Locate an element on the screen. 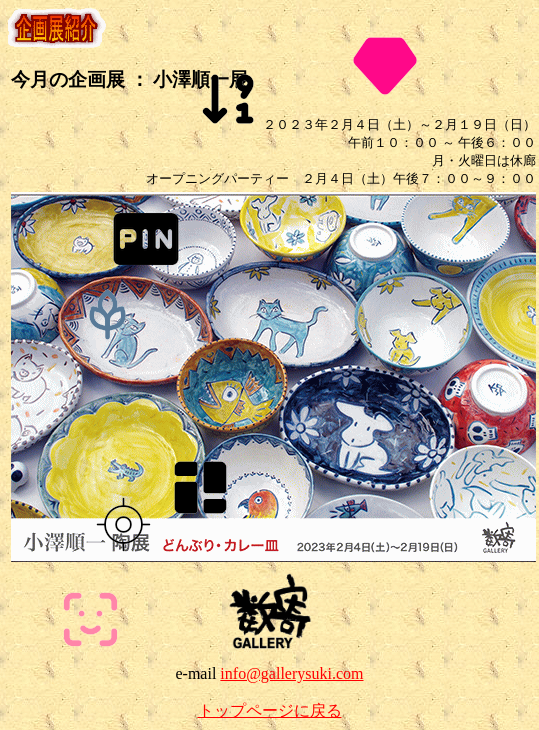  sort numbers in descending order is located at coordinates (229, 99).